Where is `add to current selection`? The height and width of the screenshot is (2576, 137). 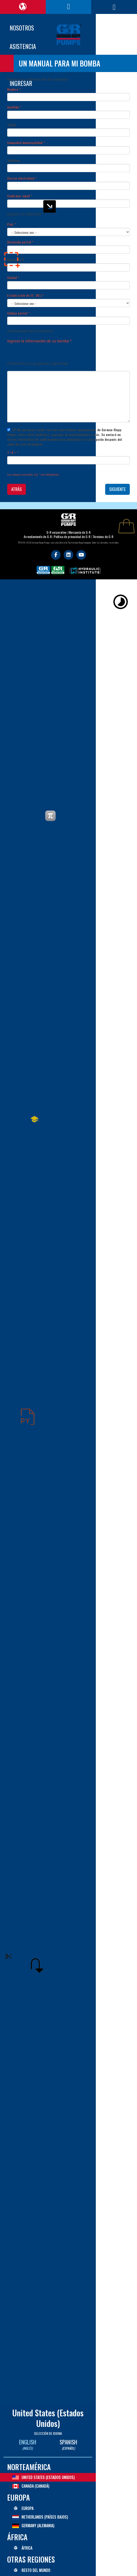 add to current selection is located at coordinates (11, 259).